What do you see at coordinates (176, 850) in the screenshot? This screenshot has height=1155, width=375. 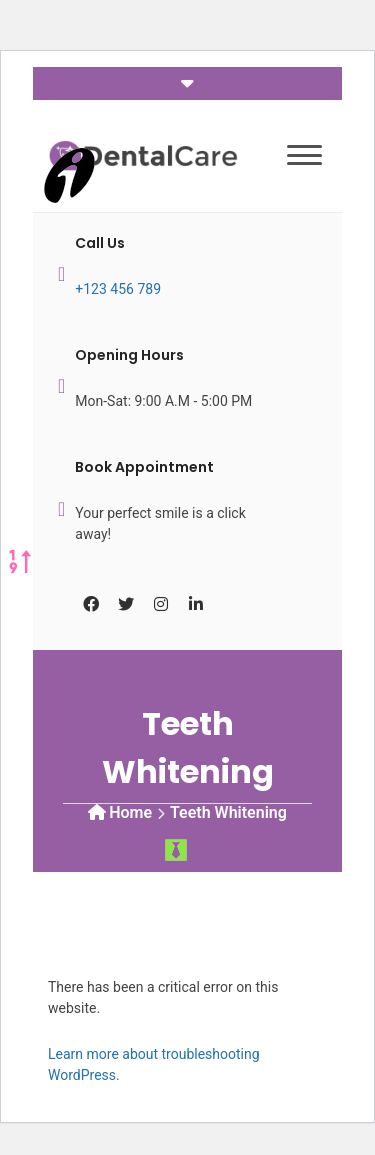 I see `black tie formal wear or dress code indicator` at bounding box center [176, 850].